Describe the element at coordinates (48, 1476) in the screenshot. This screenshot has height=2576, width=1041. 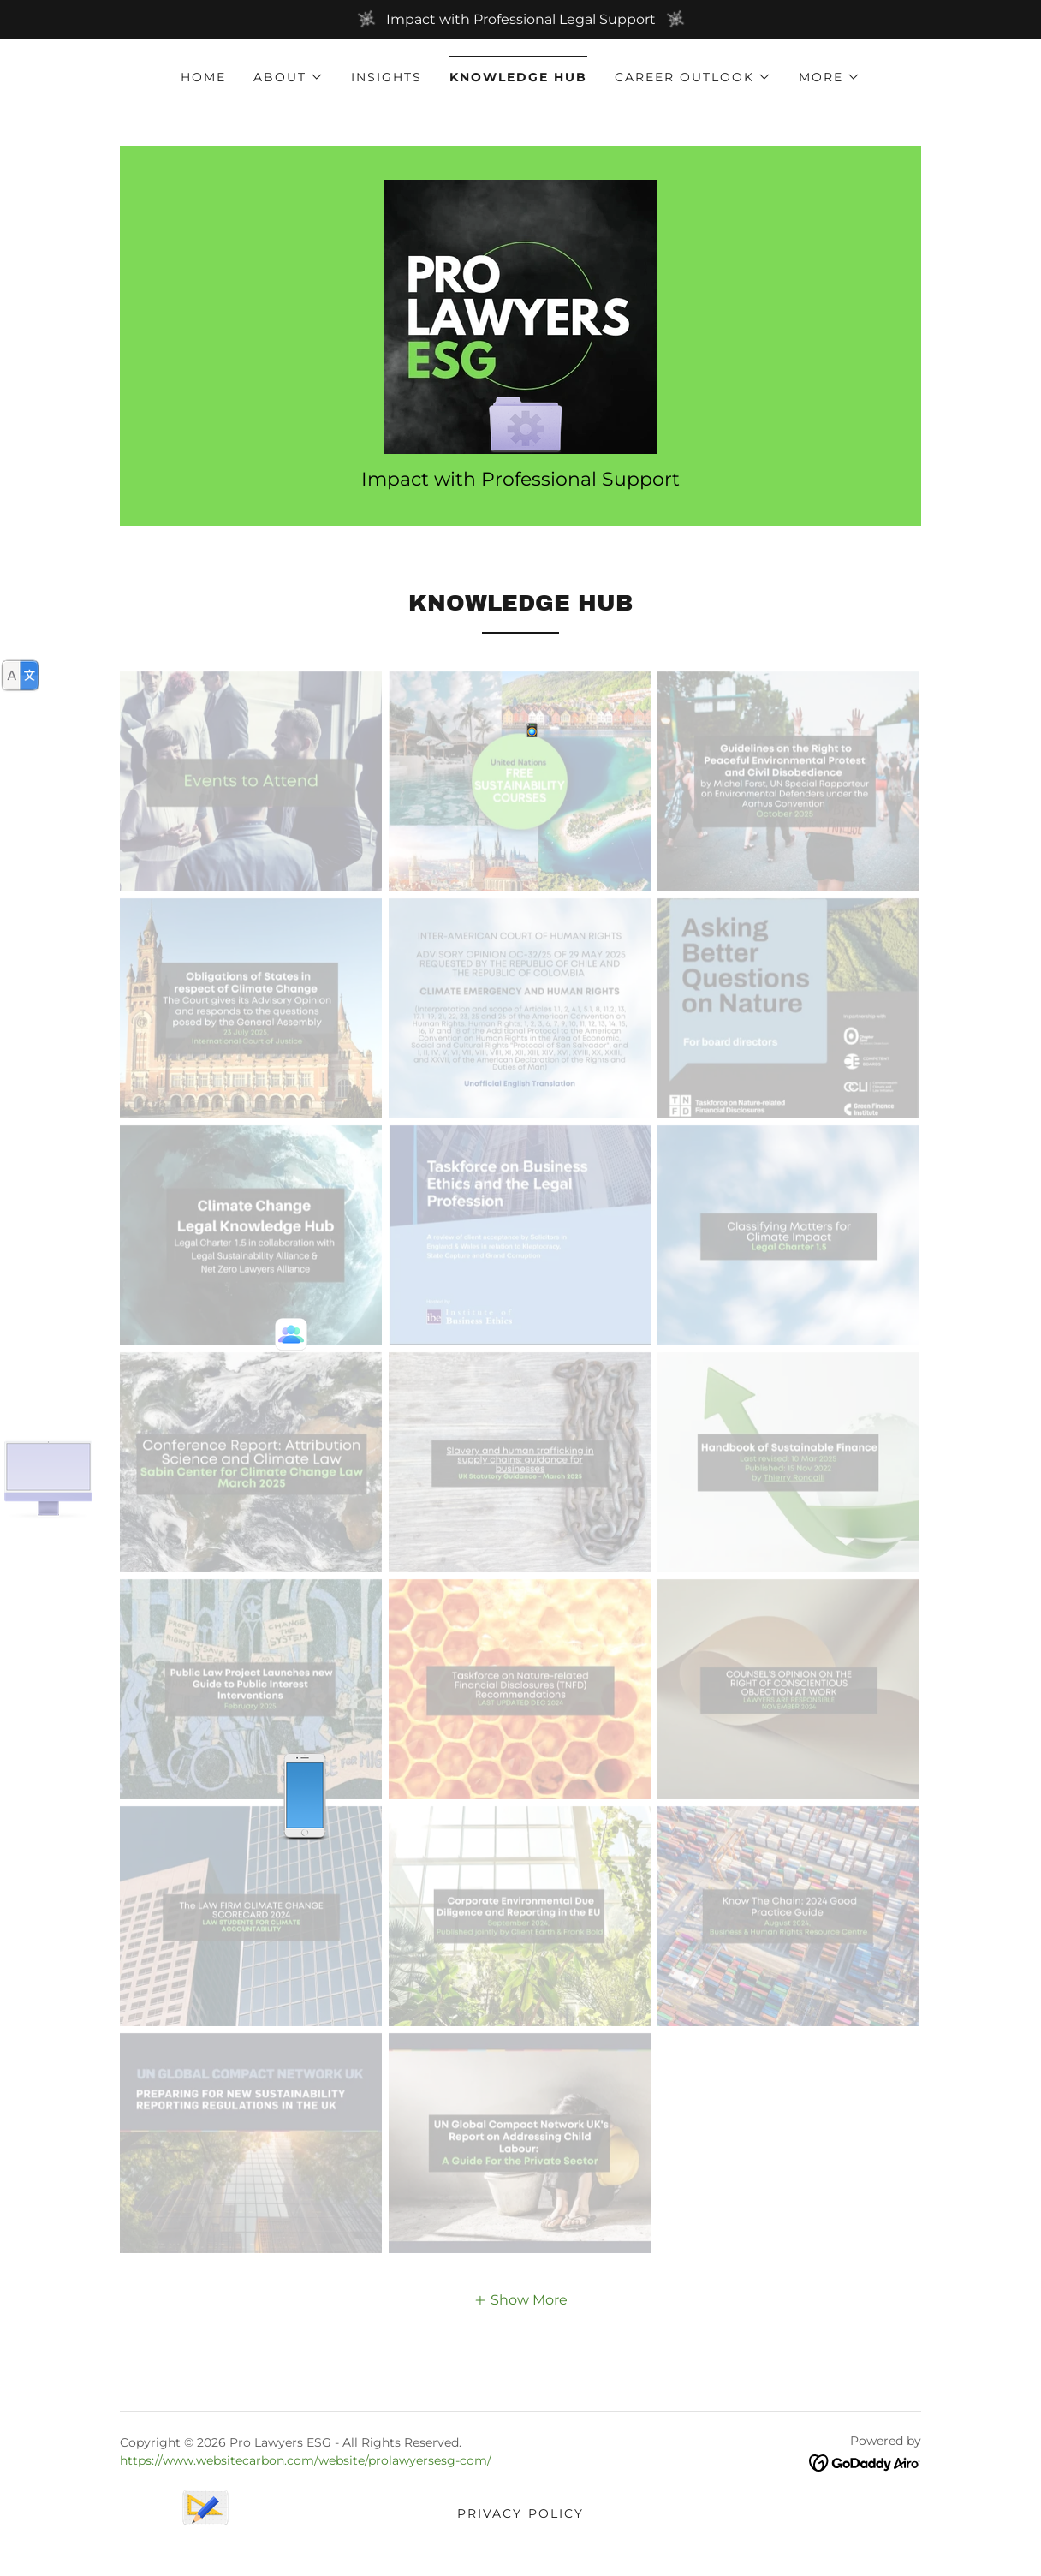
I see `represents a connected iMac device` at that location.